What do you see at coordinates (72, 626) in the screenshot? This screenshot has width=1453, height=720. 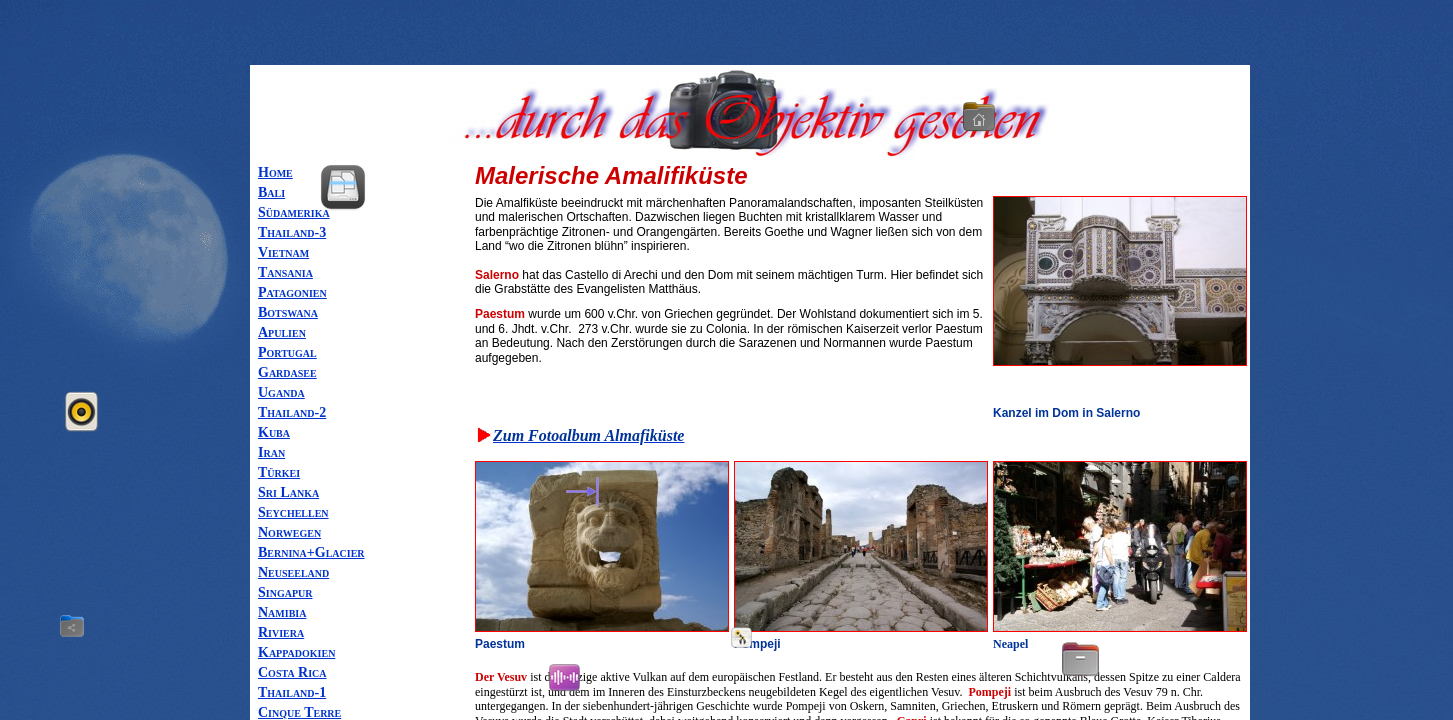 I see `open your public shared folder` at bounding box center [72, 626].